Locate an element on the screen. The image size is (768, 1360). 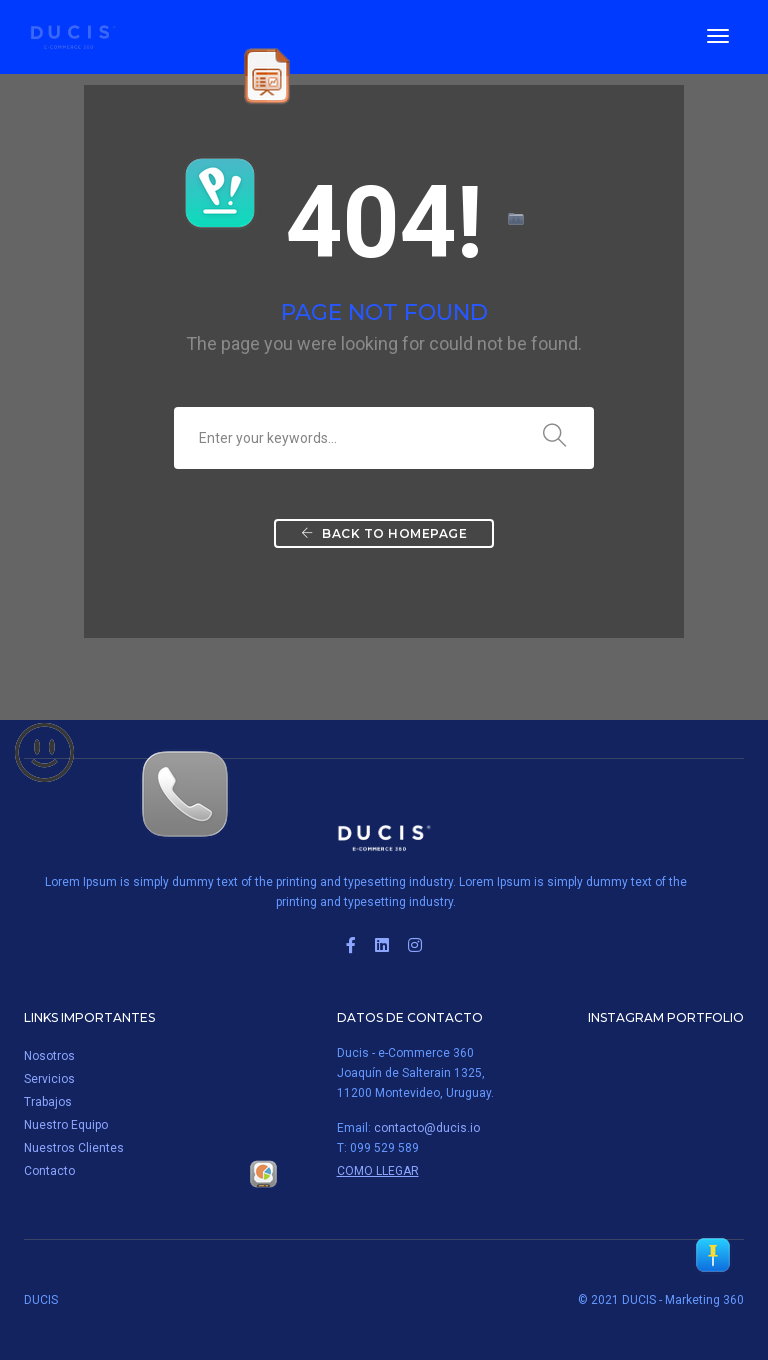
open pinapp for saving and organizing pins is located at coordinates (713, 1255).